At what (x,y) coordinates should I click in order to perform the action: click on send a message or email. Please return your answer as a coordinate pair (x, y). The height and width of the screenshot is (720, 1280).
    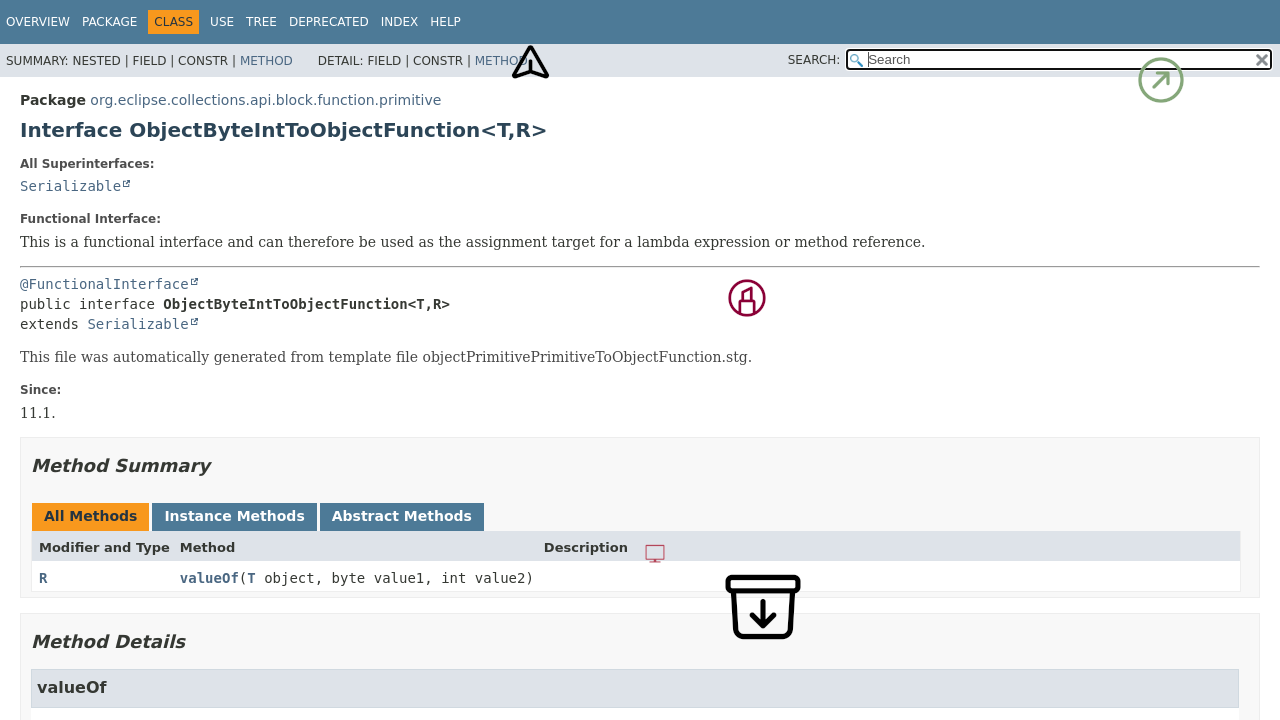
    Looking at the image, I should click on (530, 62).